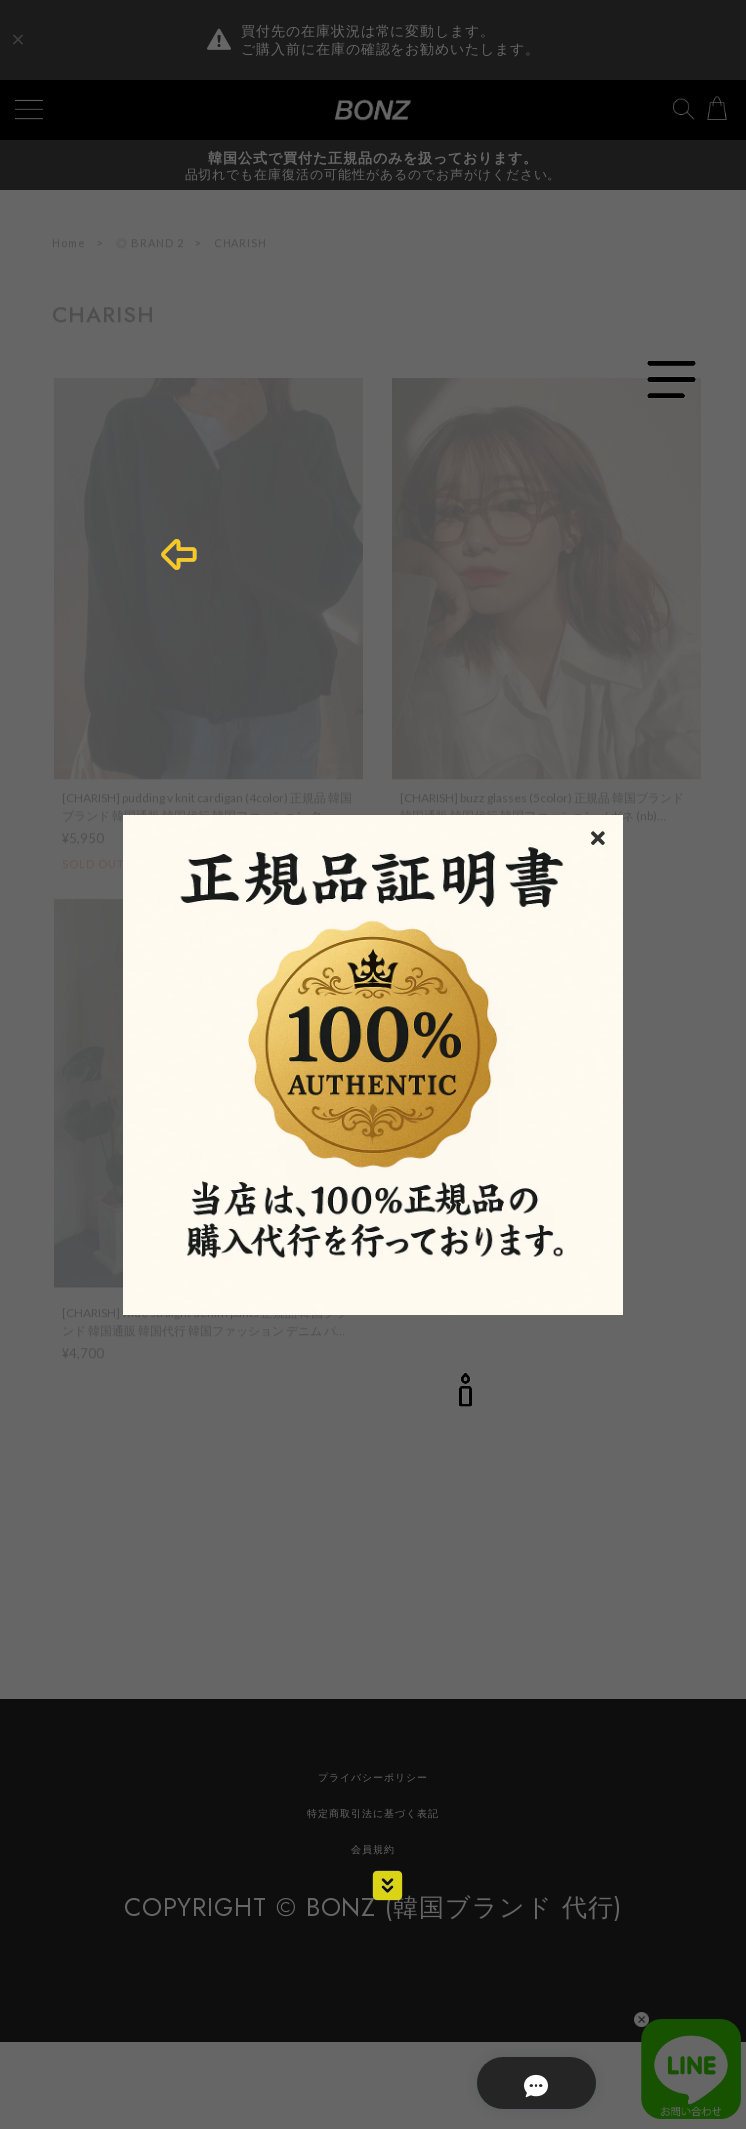 This screenshot has height=2129, width=746. I want to click on go back to the previous screen, so click(178, 554).